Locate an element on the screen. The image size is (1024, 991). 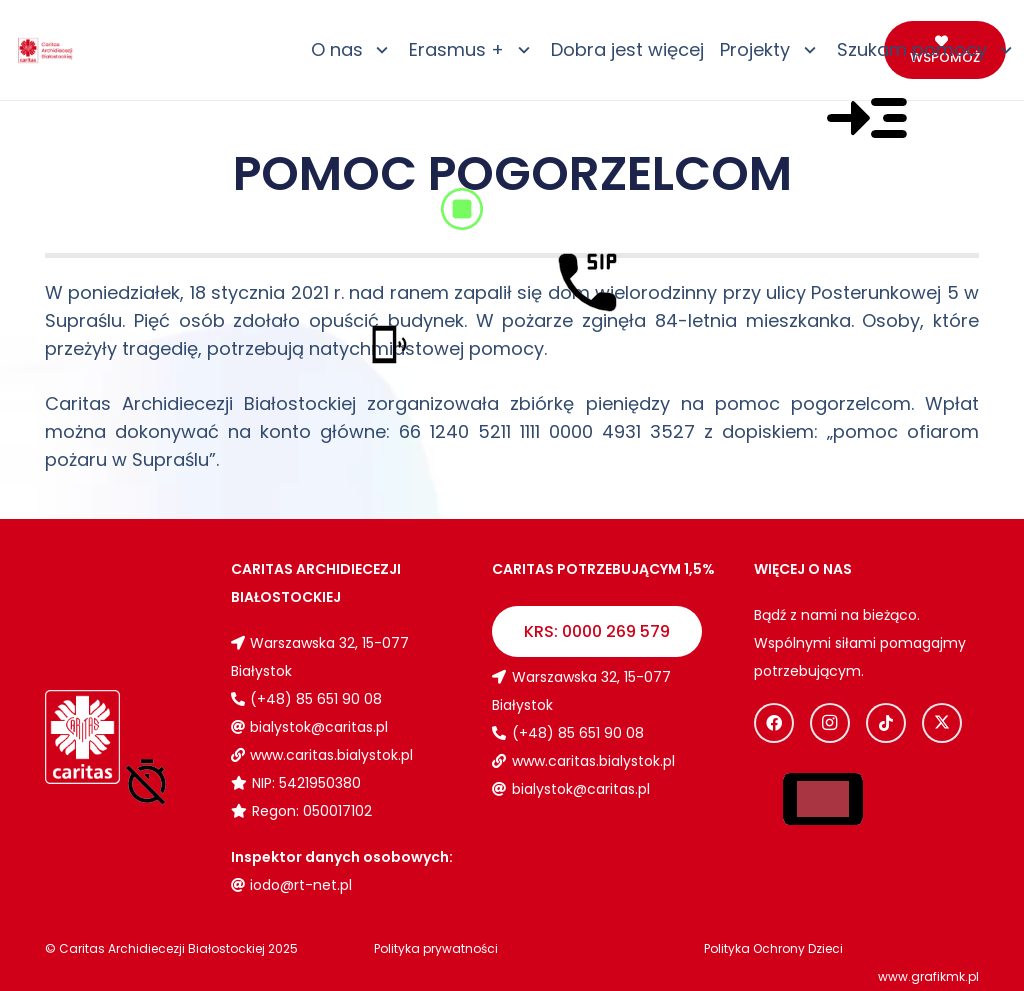
switch to landscape orientation is located at coordinates (823, 799).